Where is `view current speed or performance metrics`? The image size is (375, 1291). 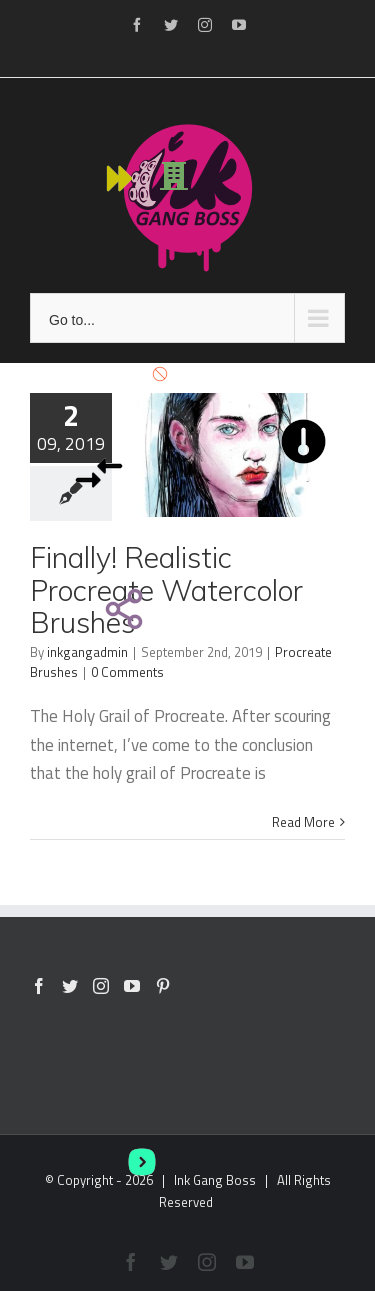 view current speed or performance metrics is located at coordinates (303, 441).